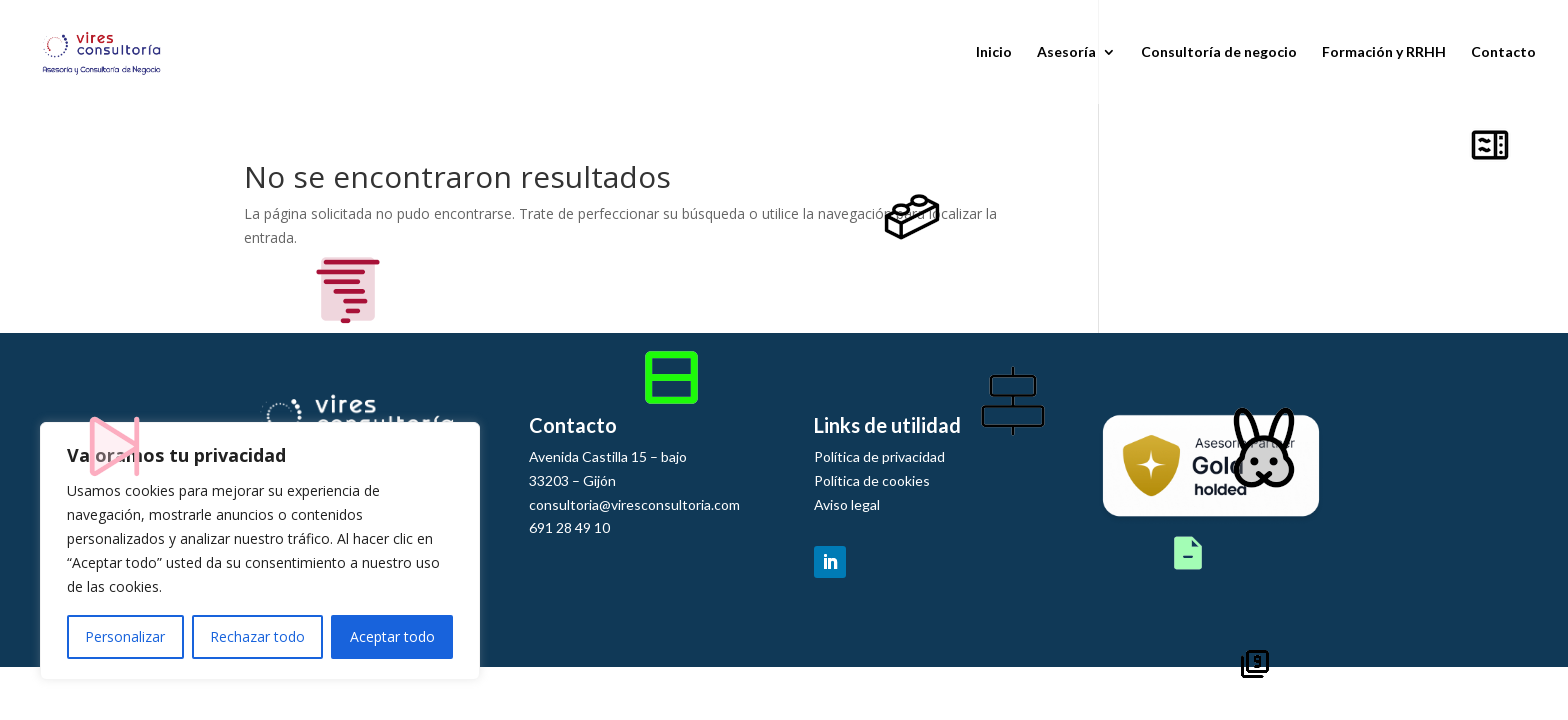 The width and height of the screenshot is (1568, 720). I want to click on indicates 9 items or layers stacked, so click(1255, 664).